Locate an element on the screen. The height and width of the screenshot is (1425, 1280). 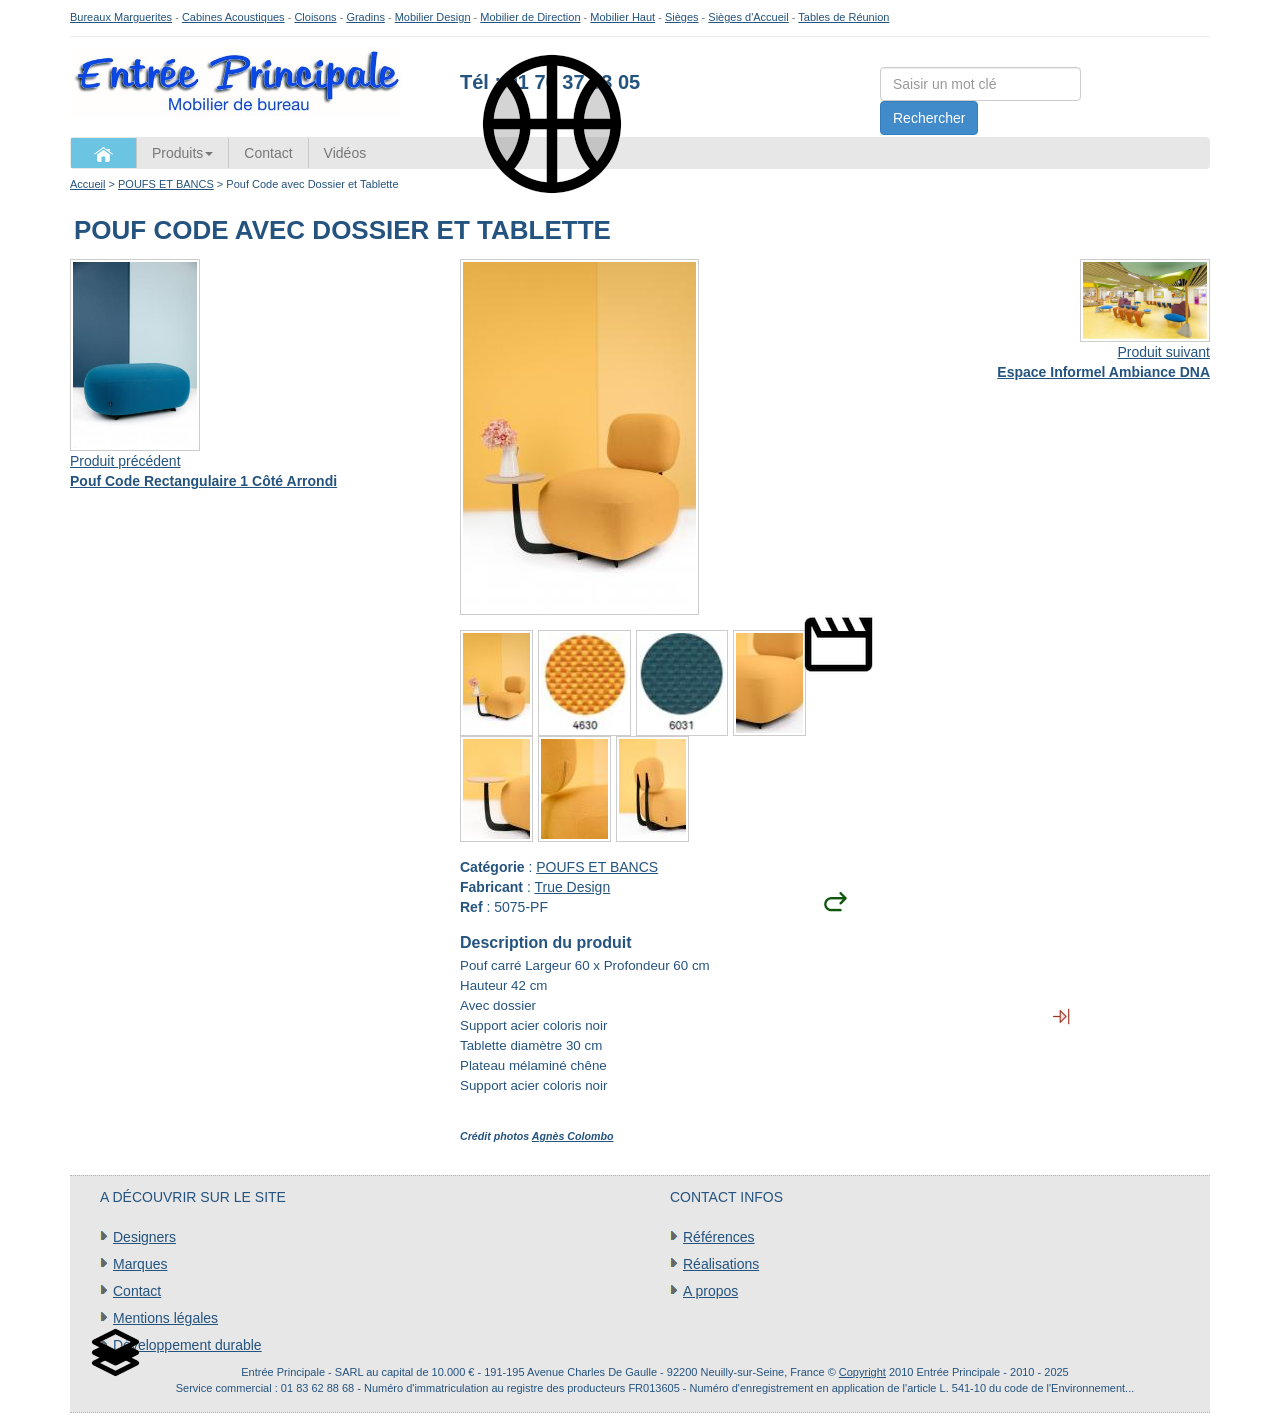
skip to end of content is located at coordinates (1061, 1016).